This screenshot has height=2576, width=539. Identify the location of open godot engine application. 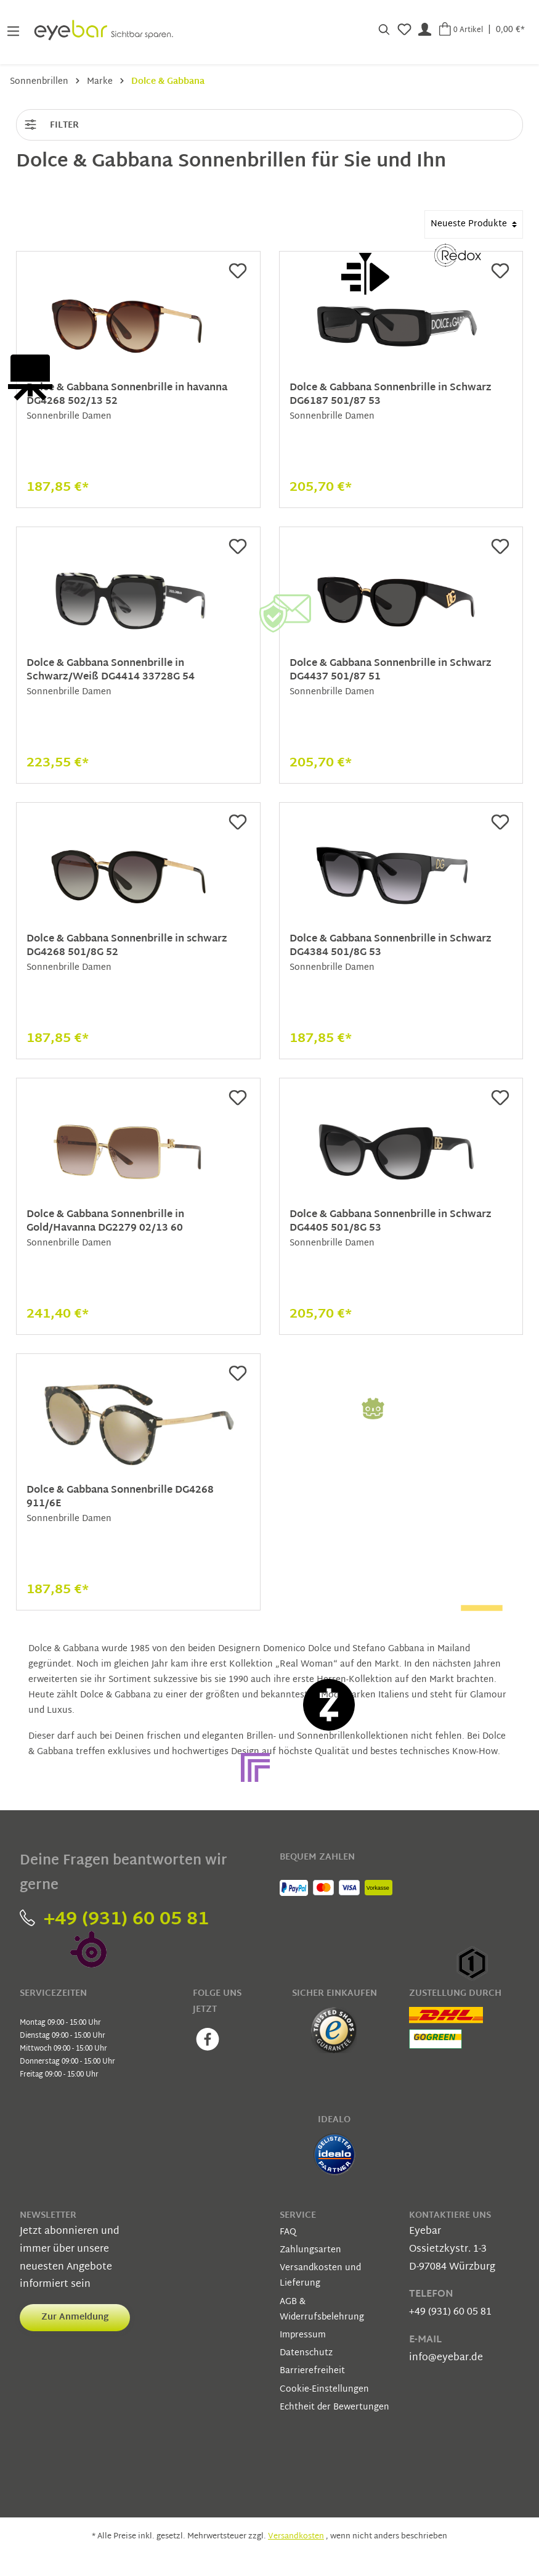
(373, 1408).